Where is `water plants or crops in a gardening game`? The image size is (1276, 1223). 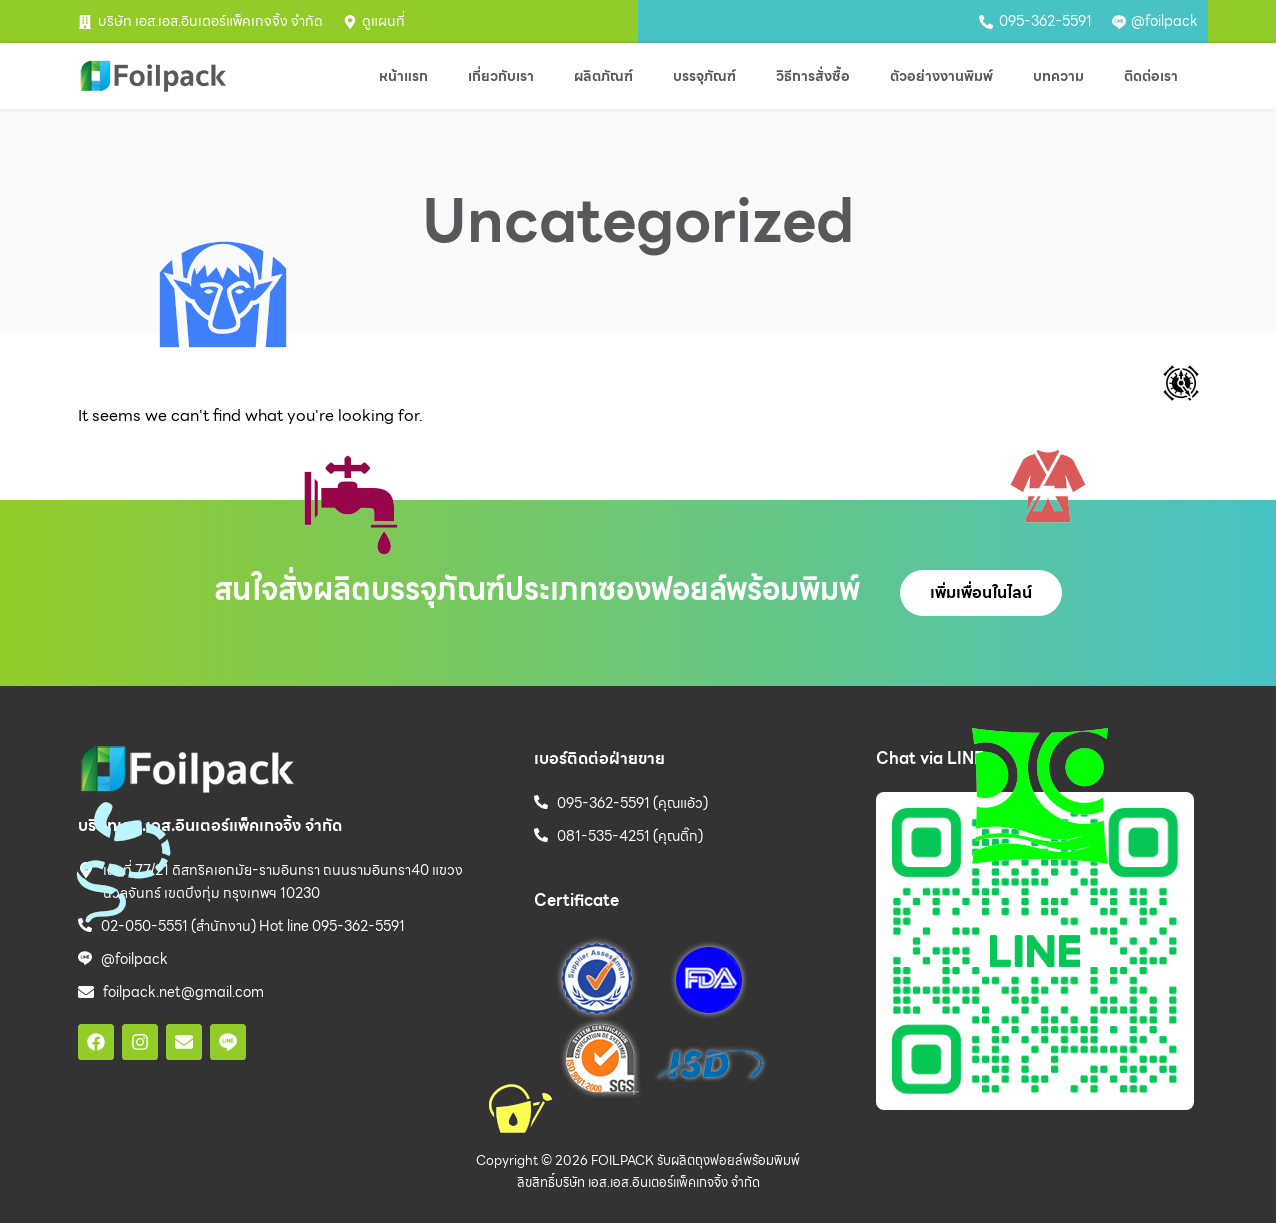
water plants or crops in a gardening game is located at coordinates (520, 1108).